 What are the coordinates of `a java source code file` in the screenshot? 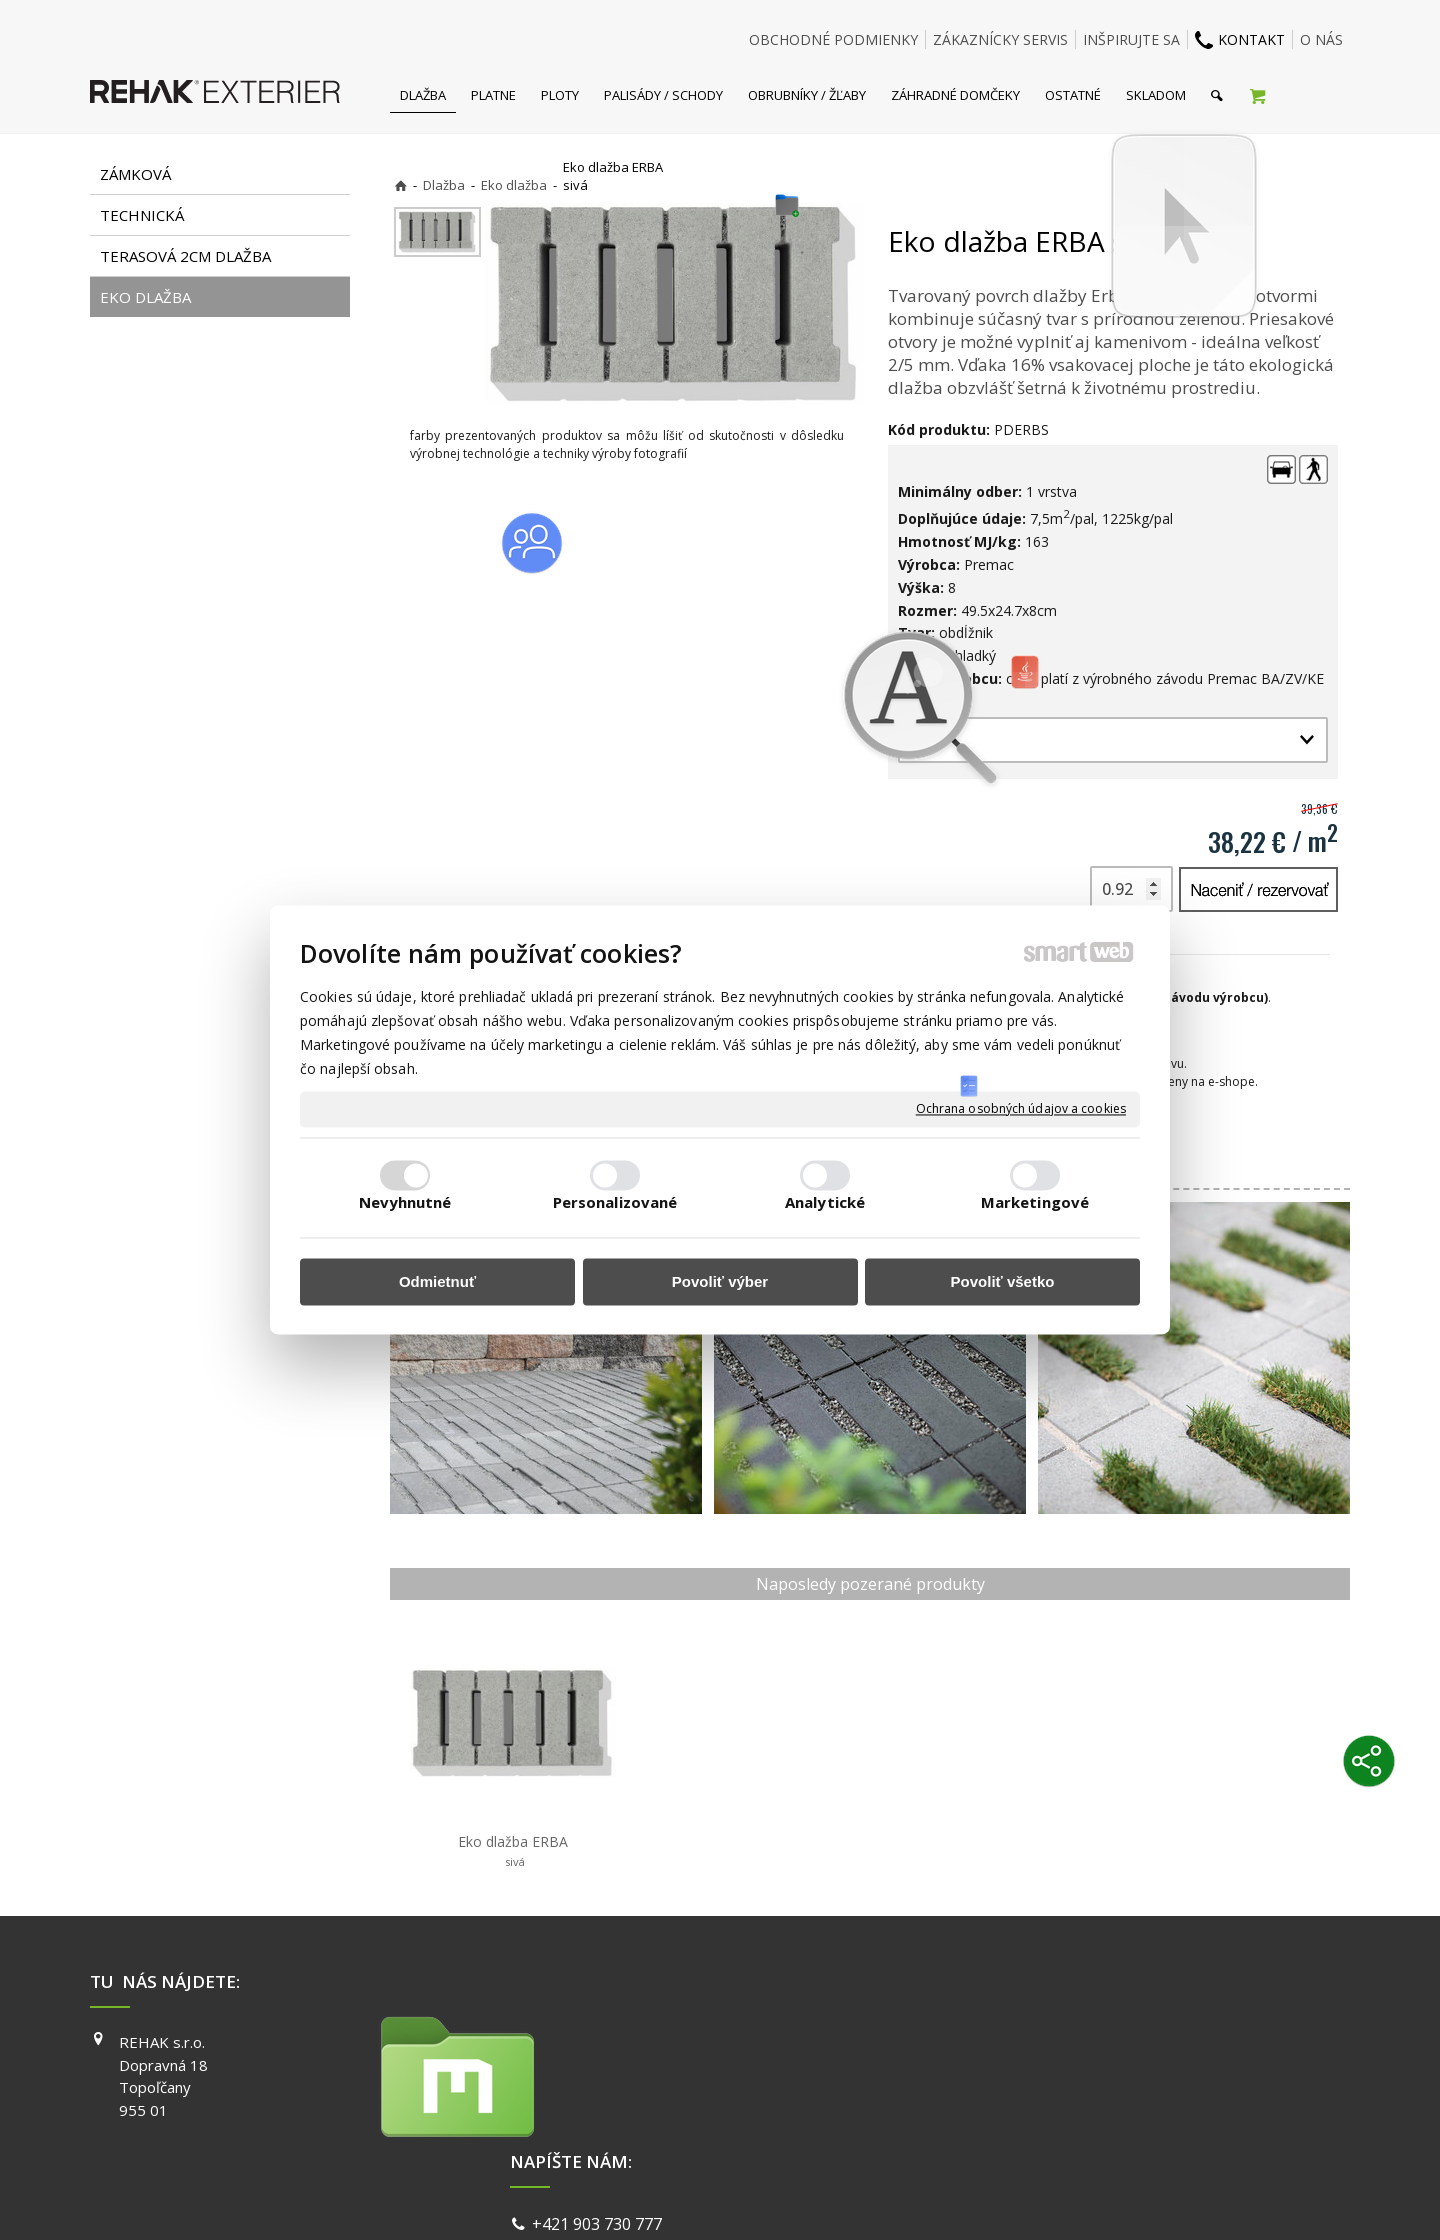 It's located at (1025, 672).